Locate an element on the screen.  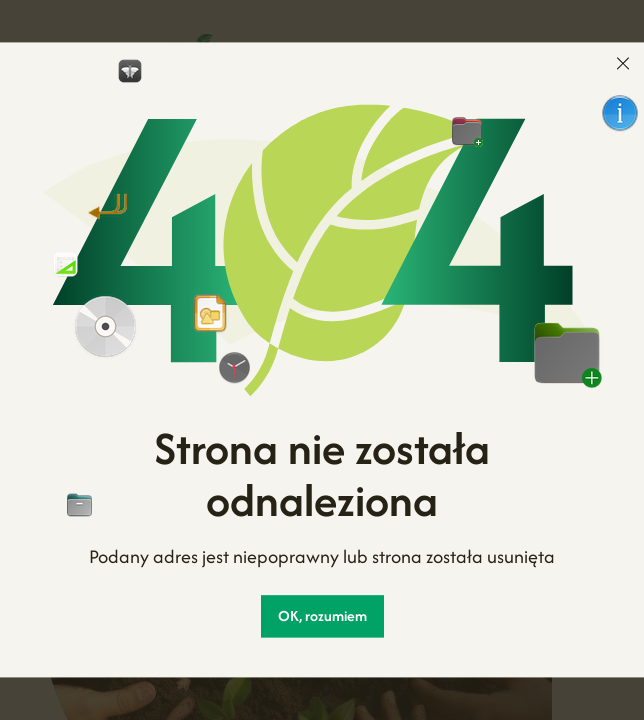
eject or unmount a DVD disc is located at coordinates (105, 326).